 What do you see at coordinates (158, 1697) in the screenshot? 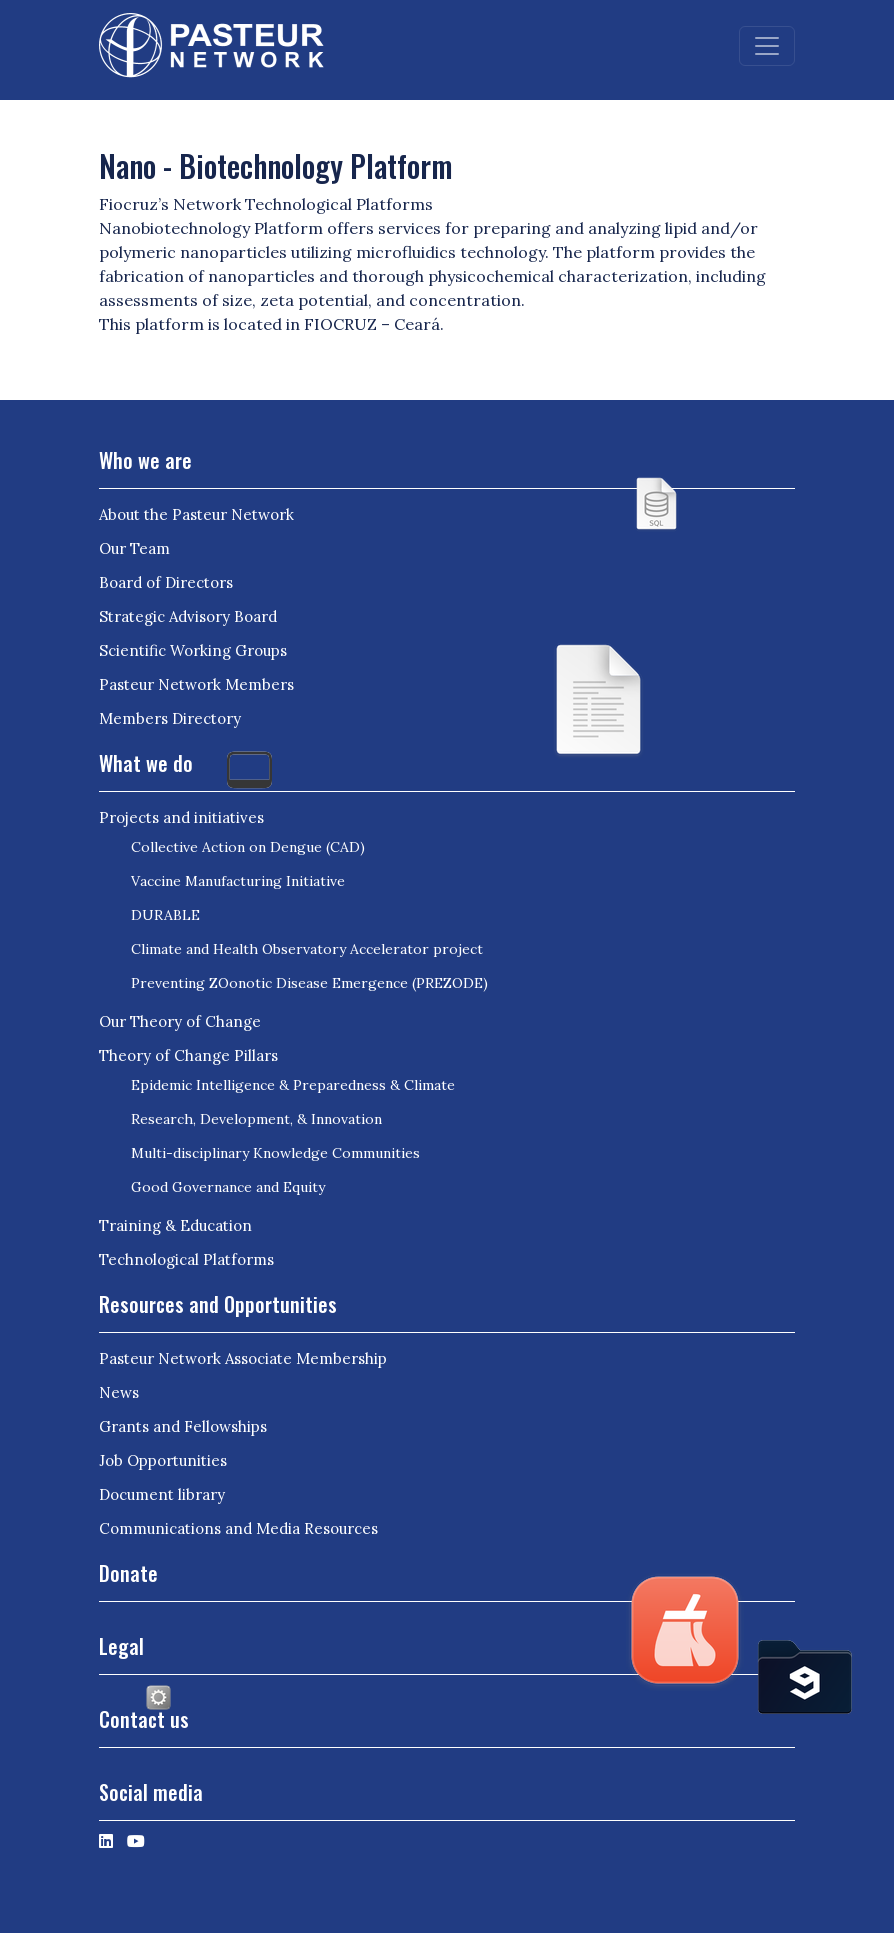
I see `executable application file` at bounding box center [158, 1697].